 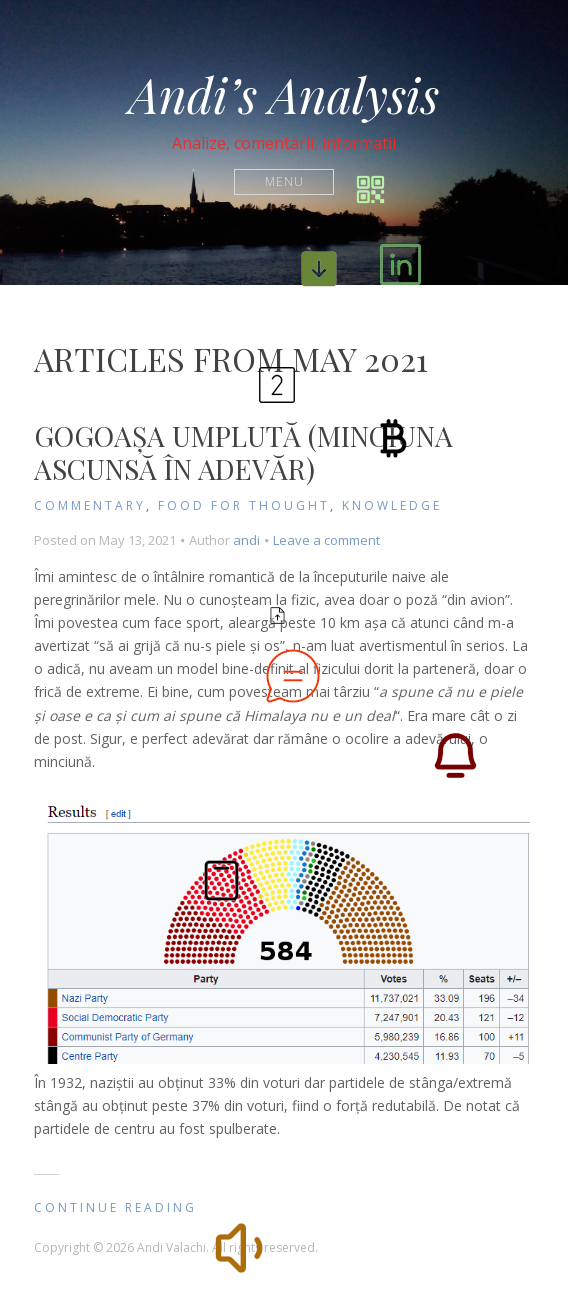 What do you see at coordinates (277, 385) in the screenshot?
I see `indicates step two in a multi-step process` at bounding box center [277, 385].